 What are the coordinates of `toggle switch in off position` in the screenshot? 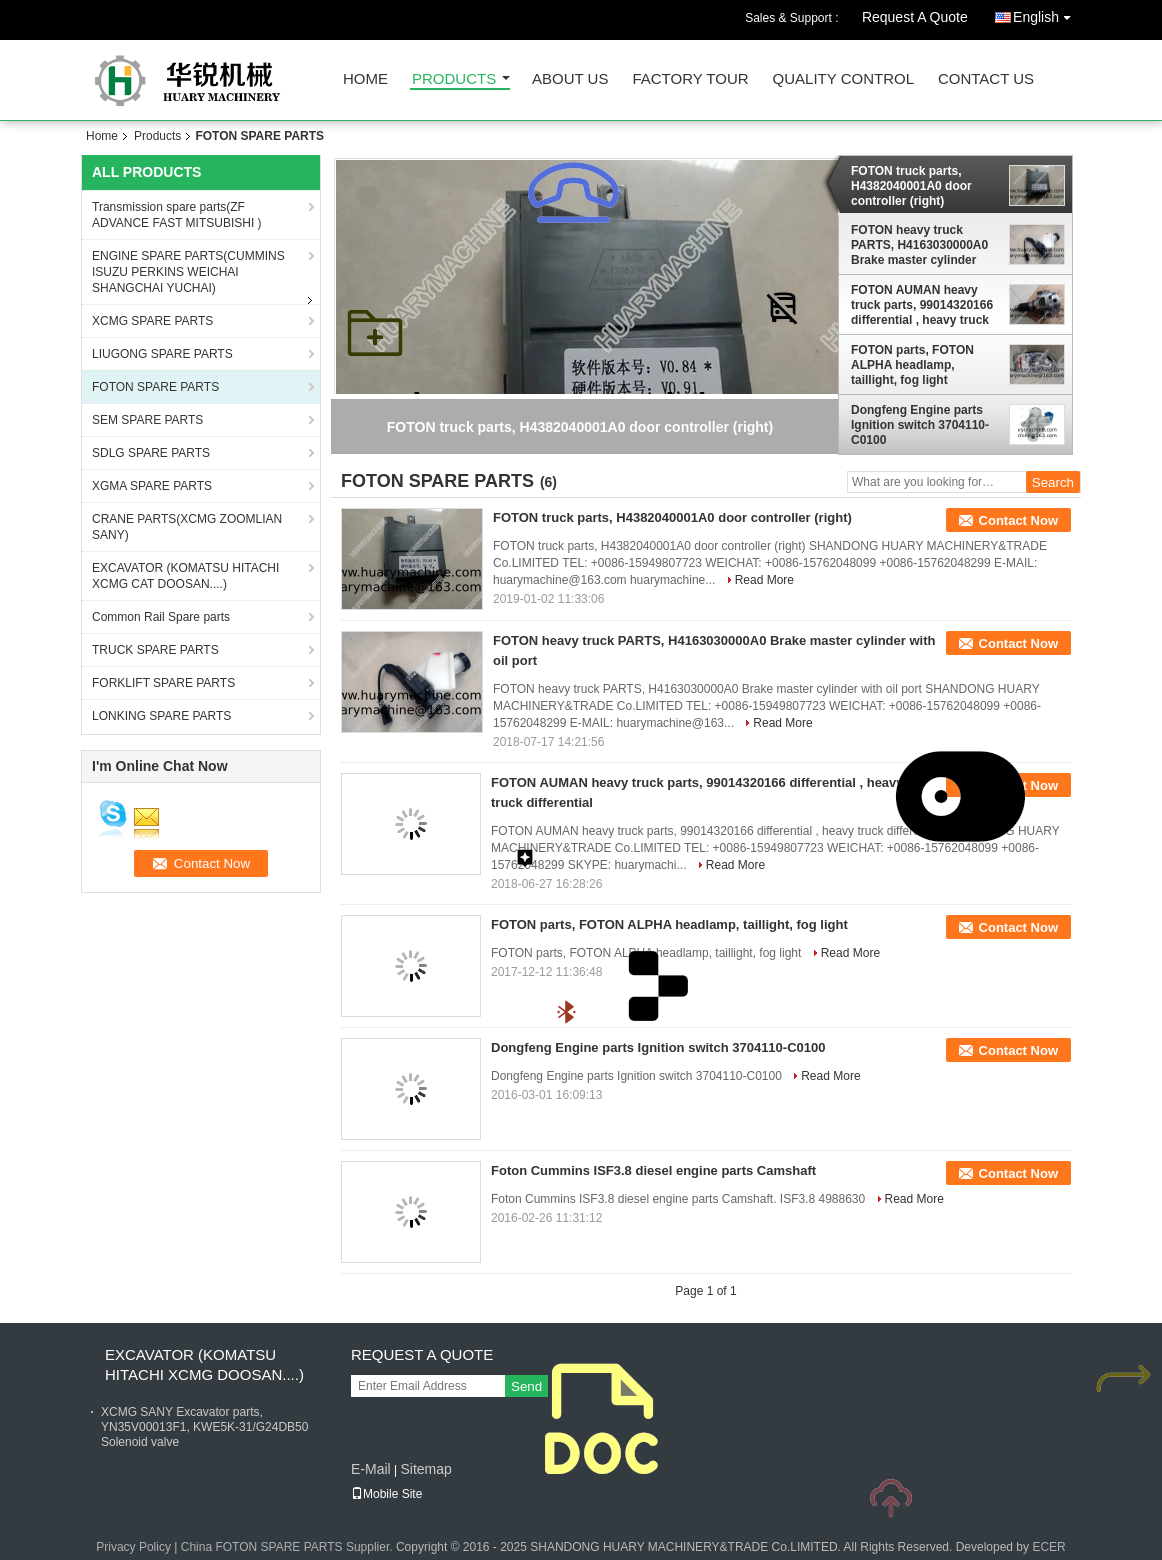 It's located at (960, 796).